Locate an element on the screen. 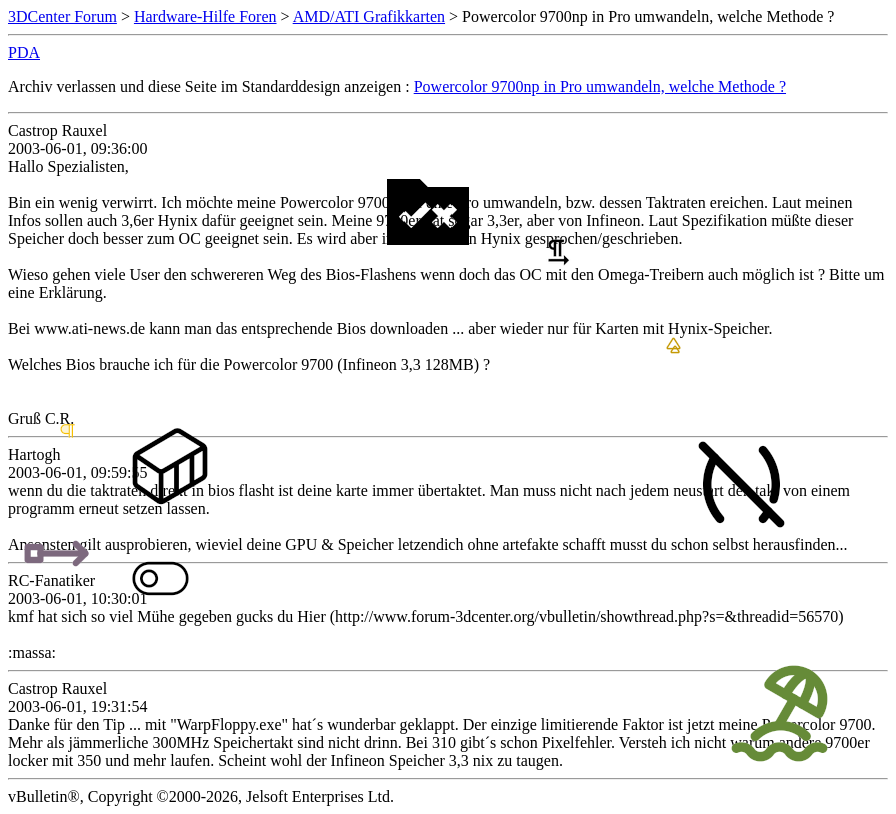 The height and width of the screenshot is (814, 896). toggle switch in off position is located at coordinates (160, 578).